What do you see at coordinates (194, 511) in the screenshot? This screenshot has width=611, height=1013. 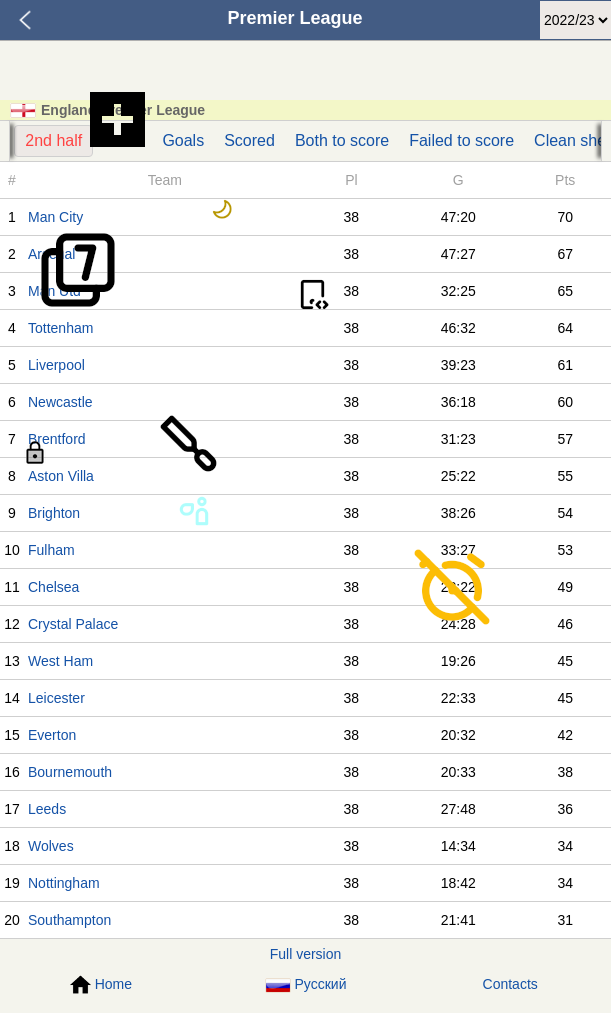 I see `visit spacehey social network profile` at bounding box center [194, 511].